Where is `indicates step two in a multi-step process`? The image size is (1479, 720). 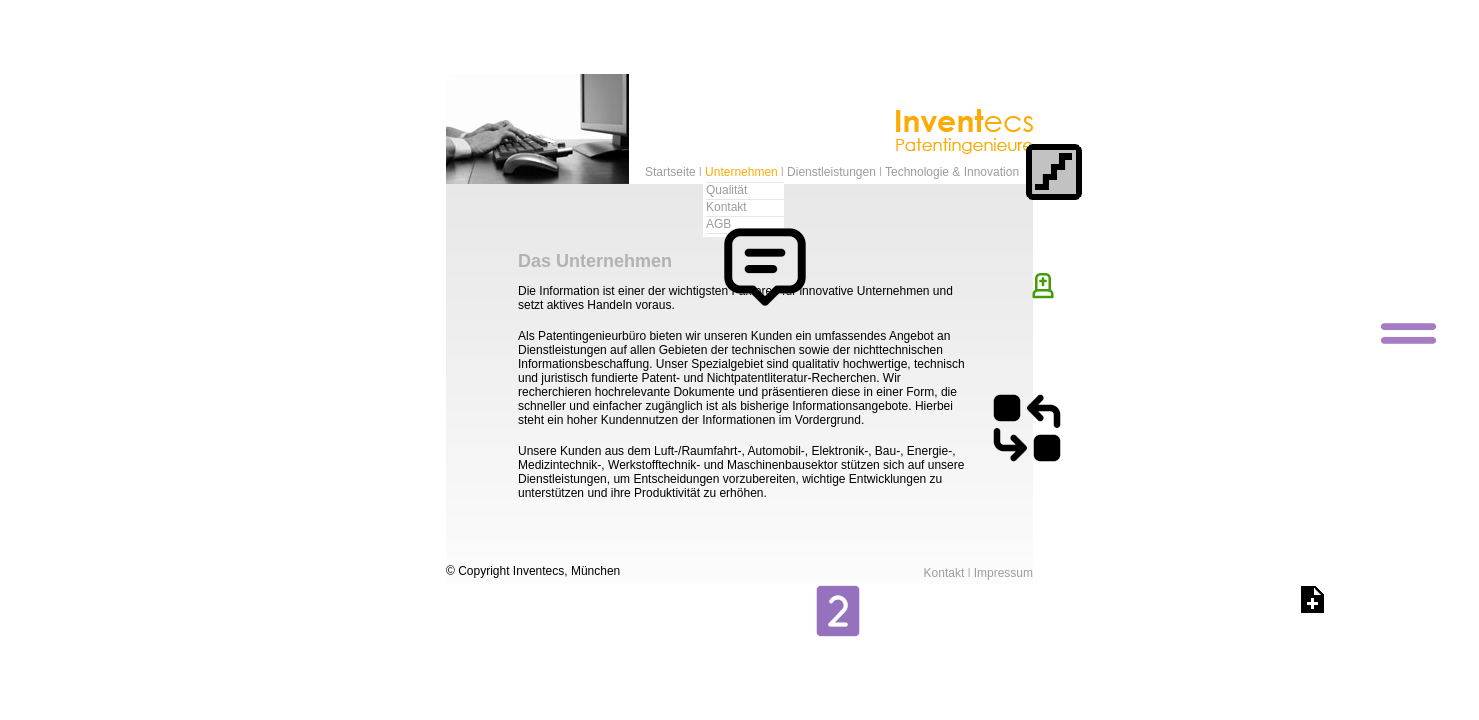
indicates step two in a multi-step process is located at coordinates (838, 611).